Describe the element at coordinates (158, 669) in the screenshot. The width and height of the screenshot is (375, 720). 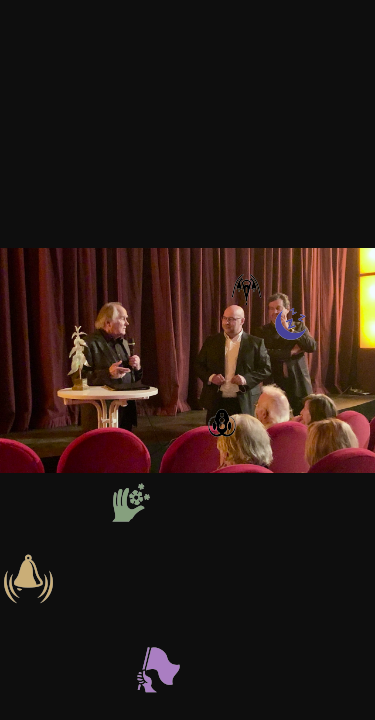
I see `declare a truce or ceasefire in game` at that location.